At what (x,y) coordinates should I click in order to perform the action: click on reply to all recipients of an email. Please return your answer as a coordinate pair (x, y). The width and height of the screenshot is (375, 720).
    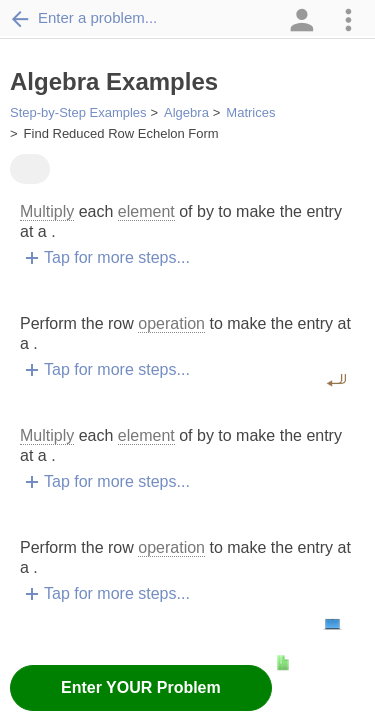
    Looking at the image, I should click on (336, 379).